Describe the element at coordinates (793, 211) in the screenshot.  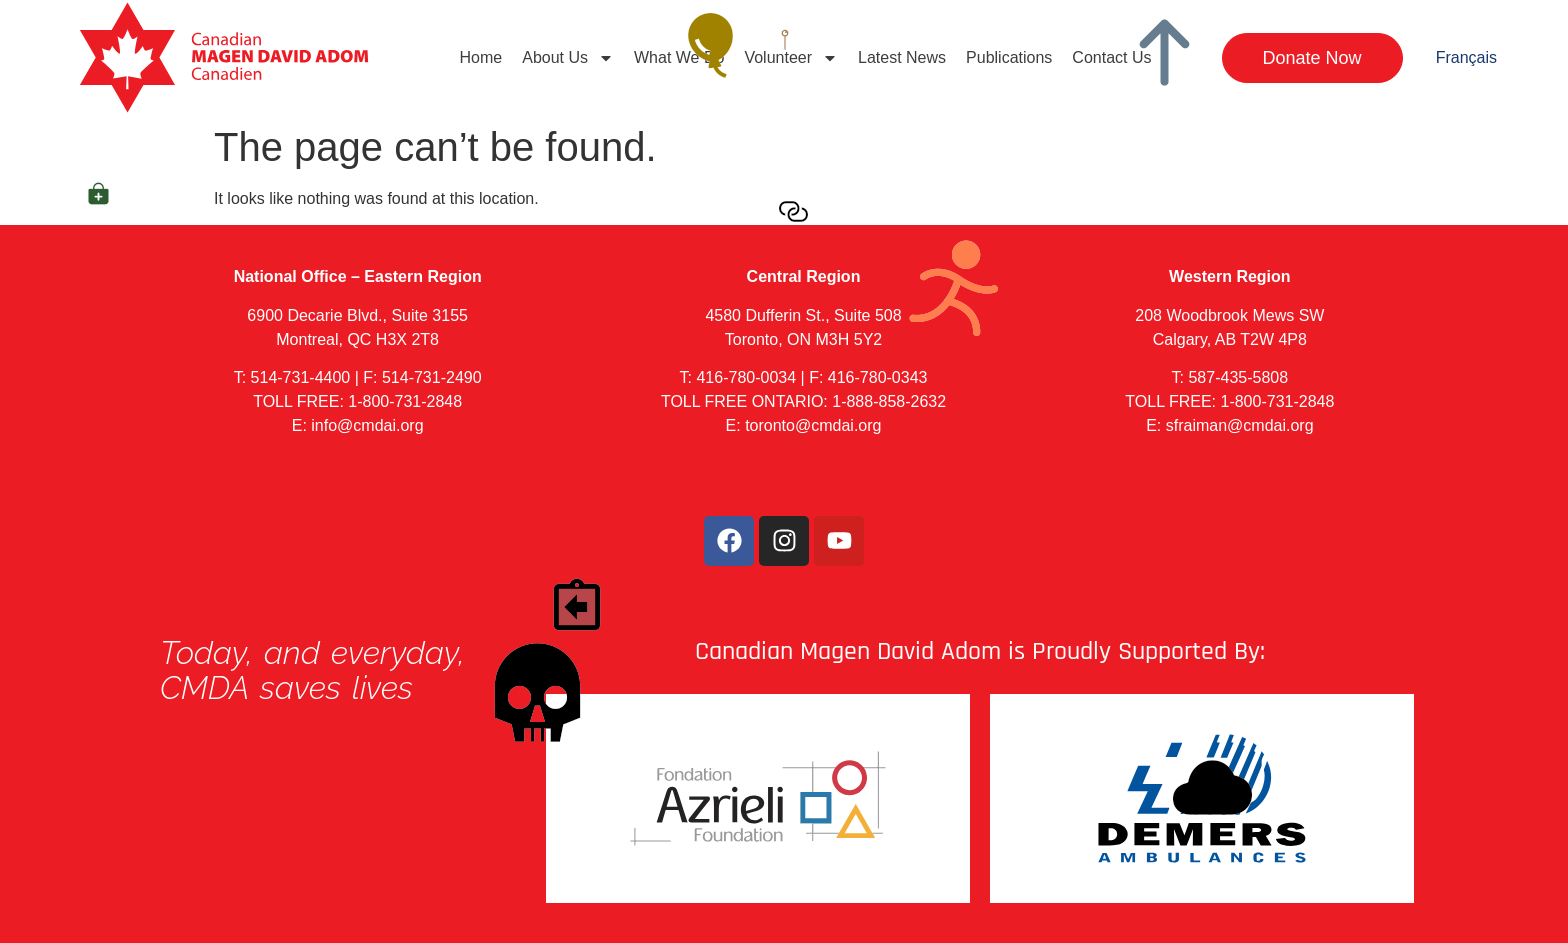
I see `insert or create a hyperlink` at that location.